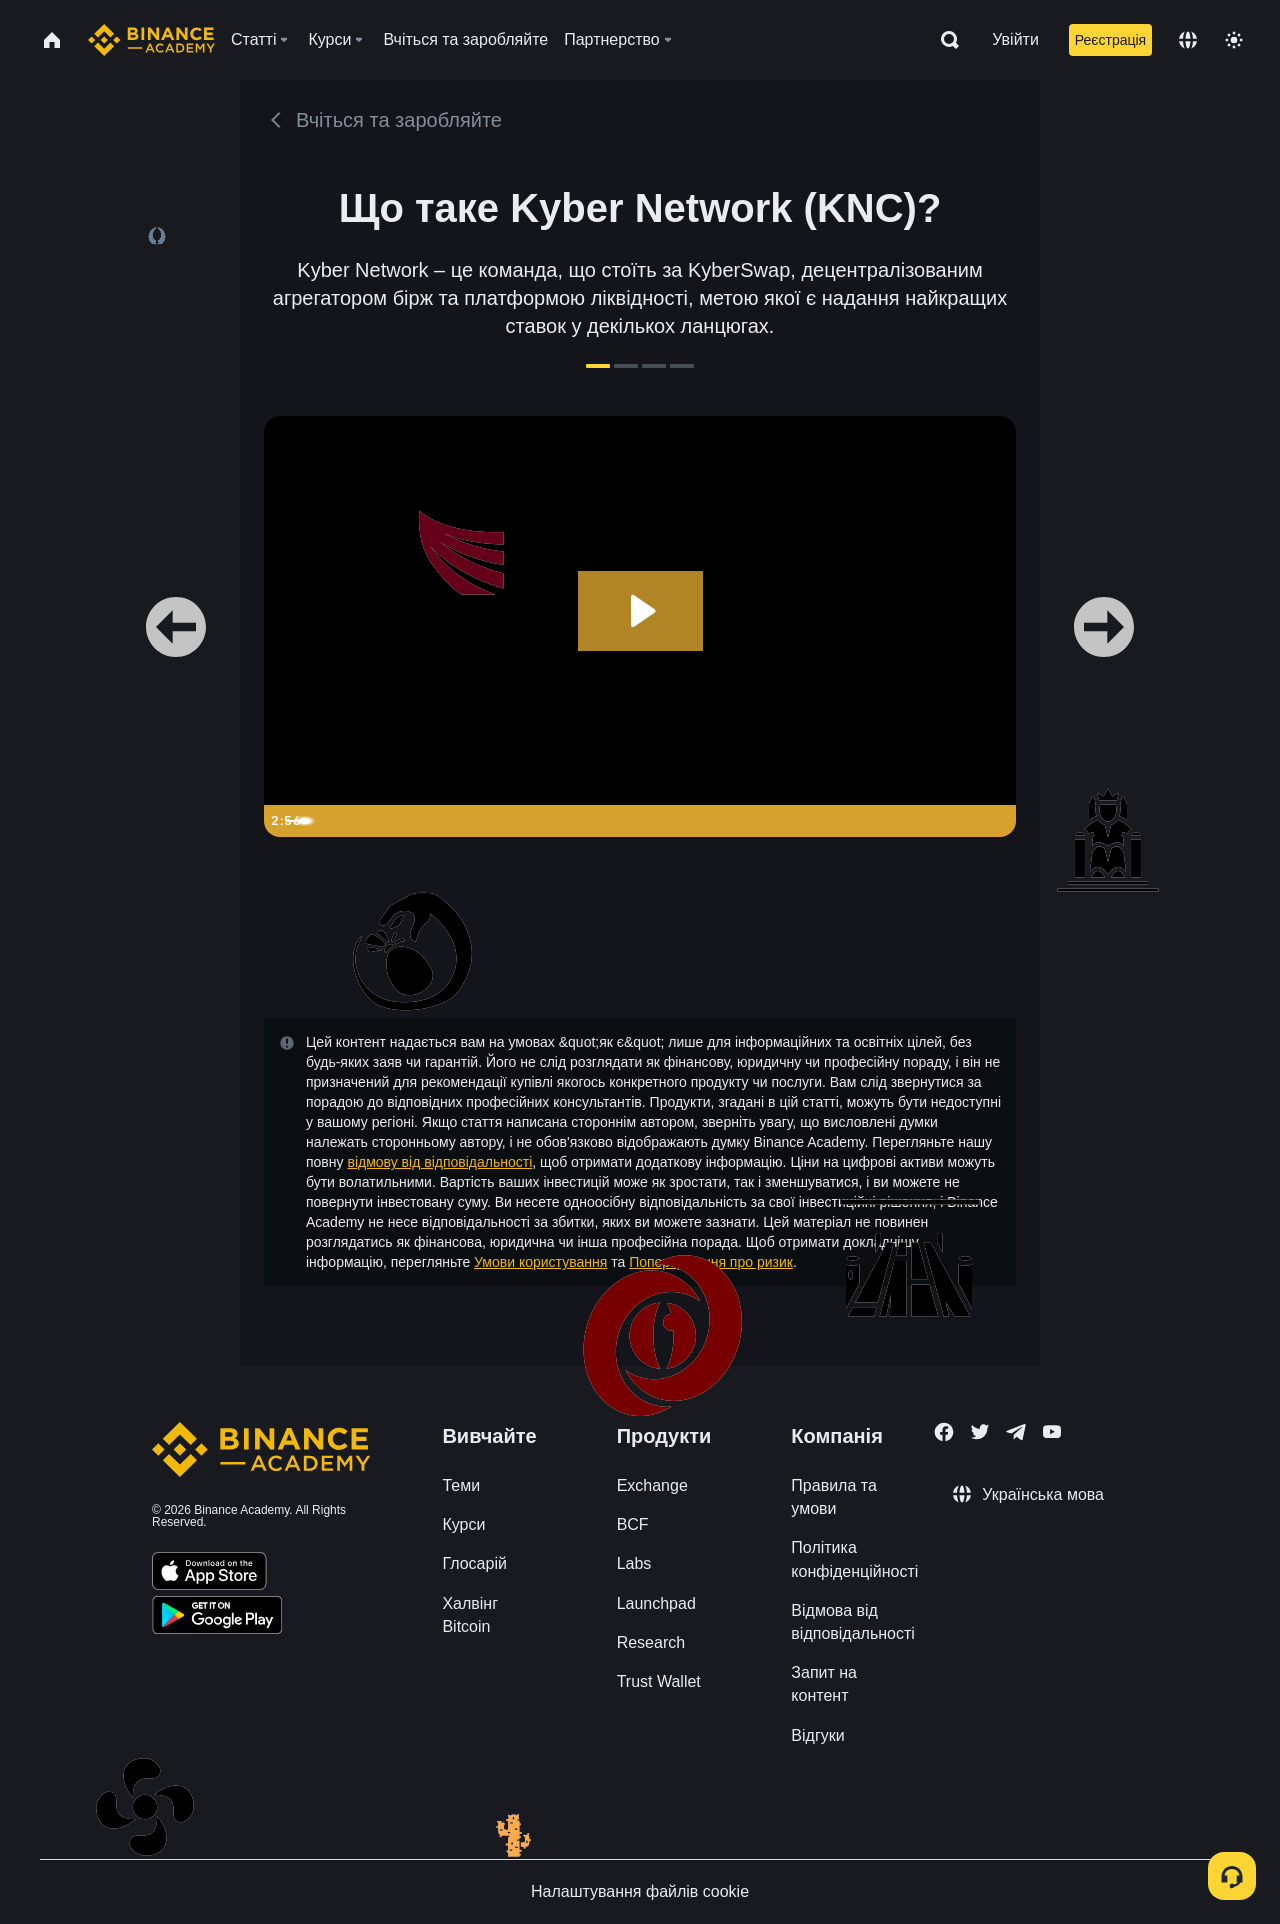 Image resolution: width=1280 pixels, height=1924 pixels. What do you see at coordinates (461, 552) in the screenshot?
I see `indicates windy weather conditions` at bounding box center [461, 552].